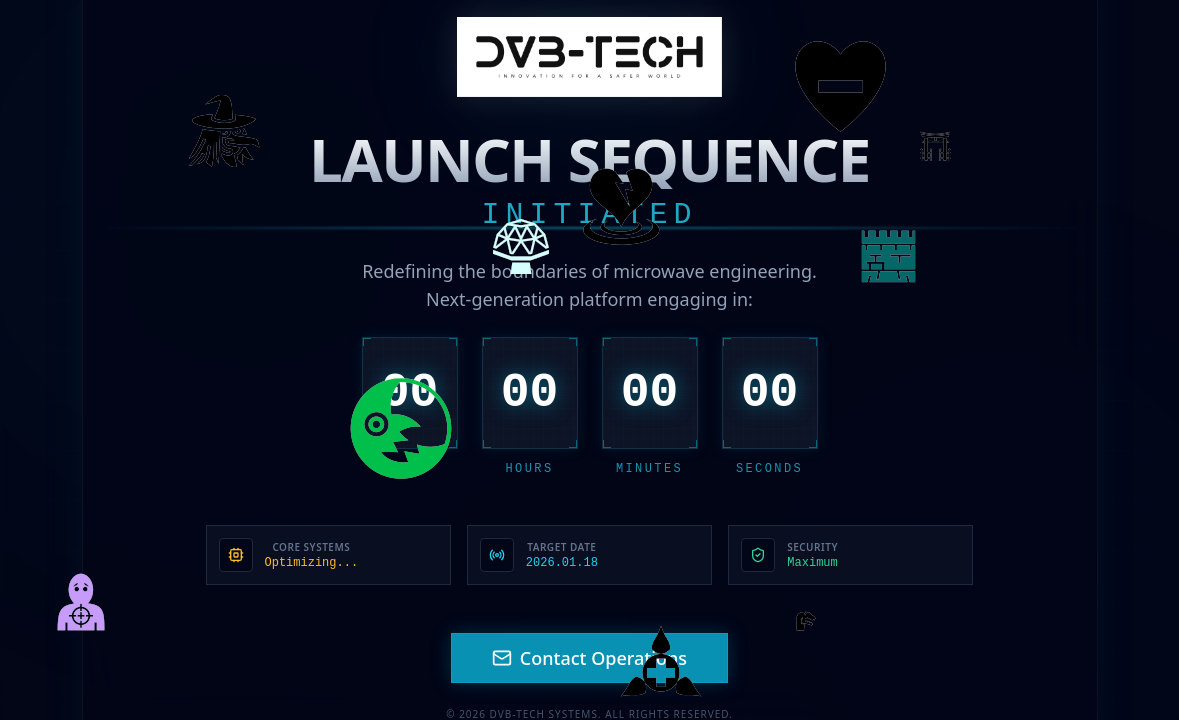 The image size is (1179, 720). I want to click on access halloween or spooky themed content, so click(224, 131).